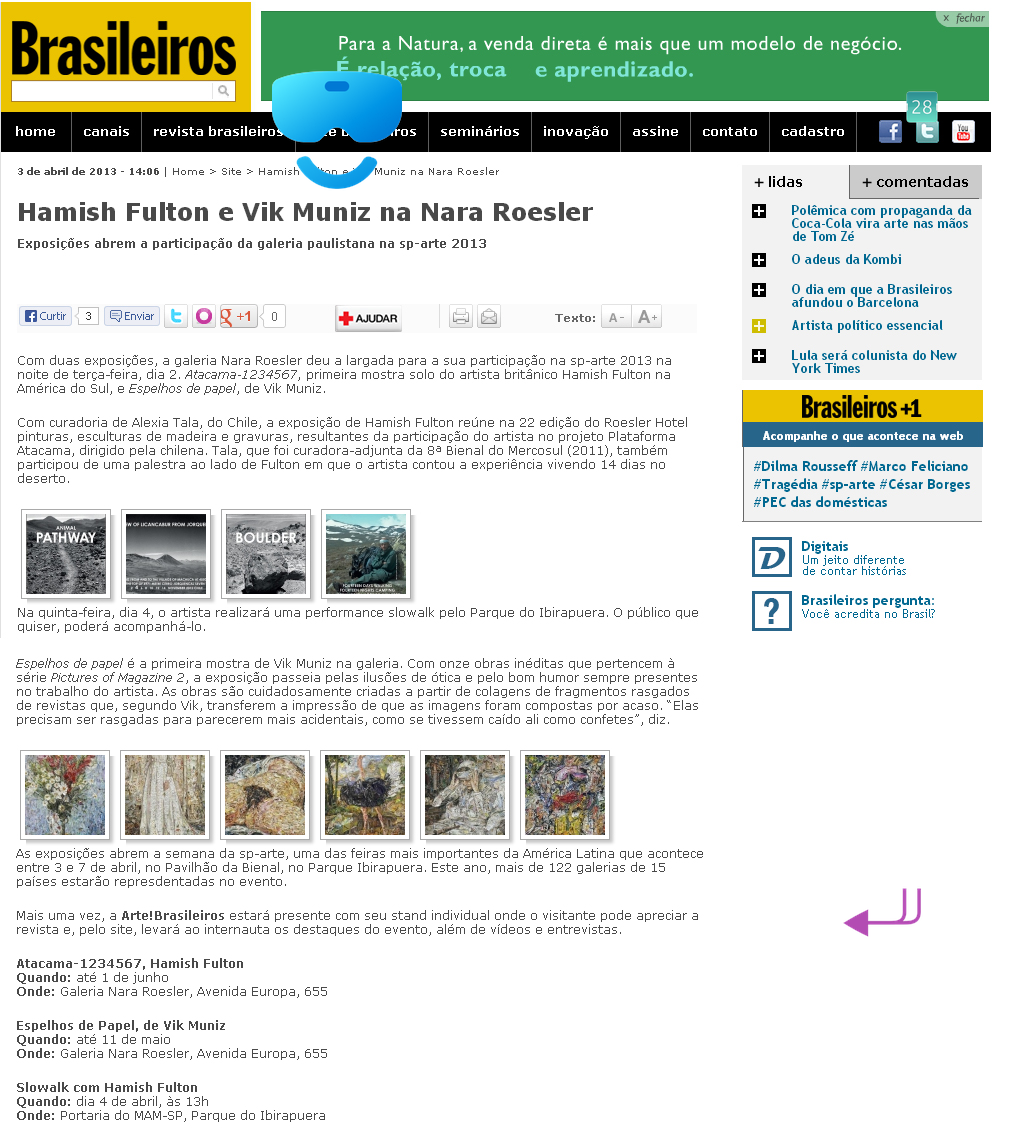 Image resolution: width=1024 pixels, height=1143 pixels. I want to click on open the calendar app, so click(922, 107).